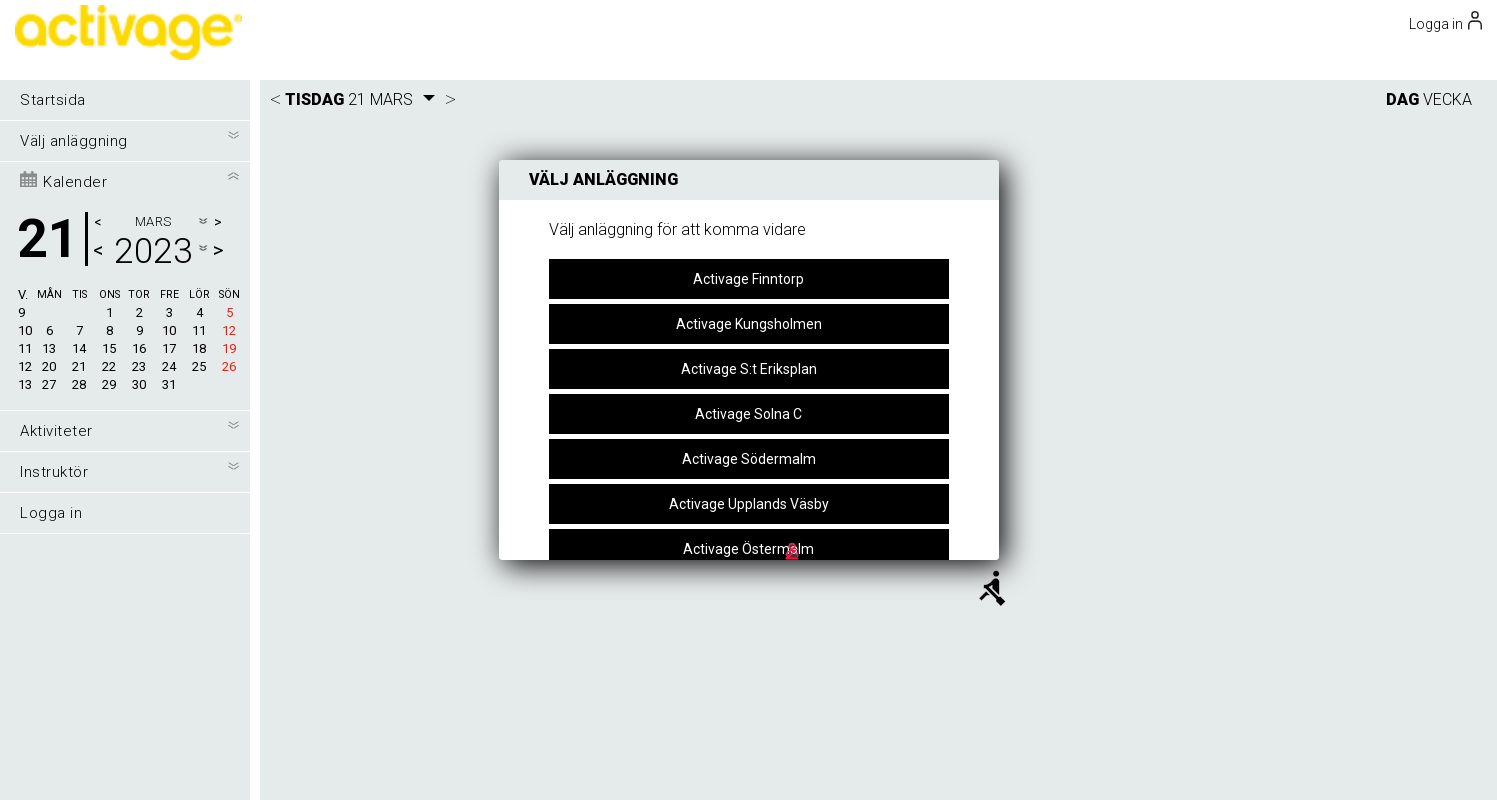 This screenshot has width=1497, height=800. What do you see at coordinates (991, 587) in the screenshot?
I see `access rowing or kayaking activities` at bounding box center [991, 587].